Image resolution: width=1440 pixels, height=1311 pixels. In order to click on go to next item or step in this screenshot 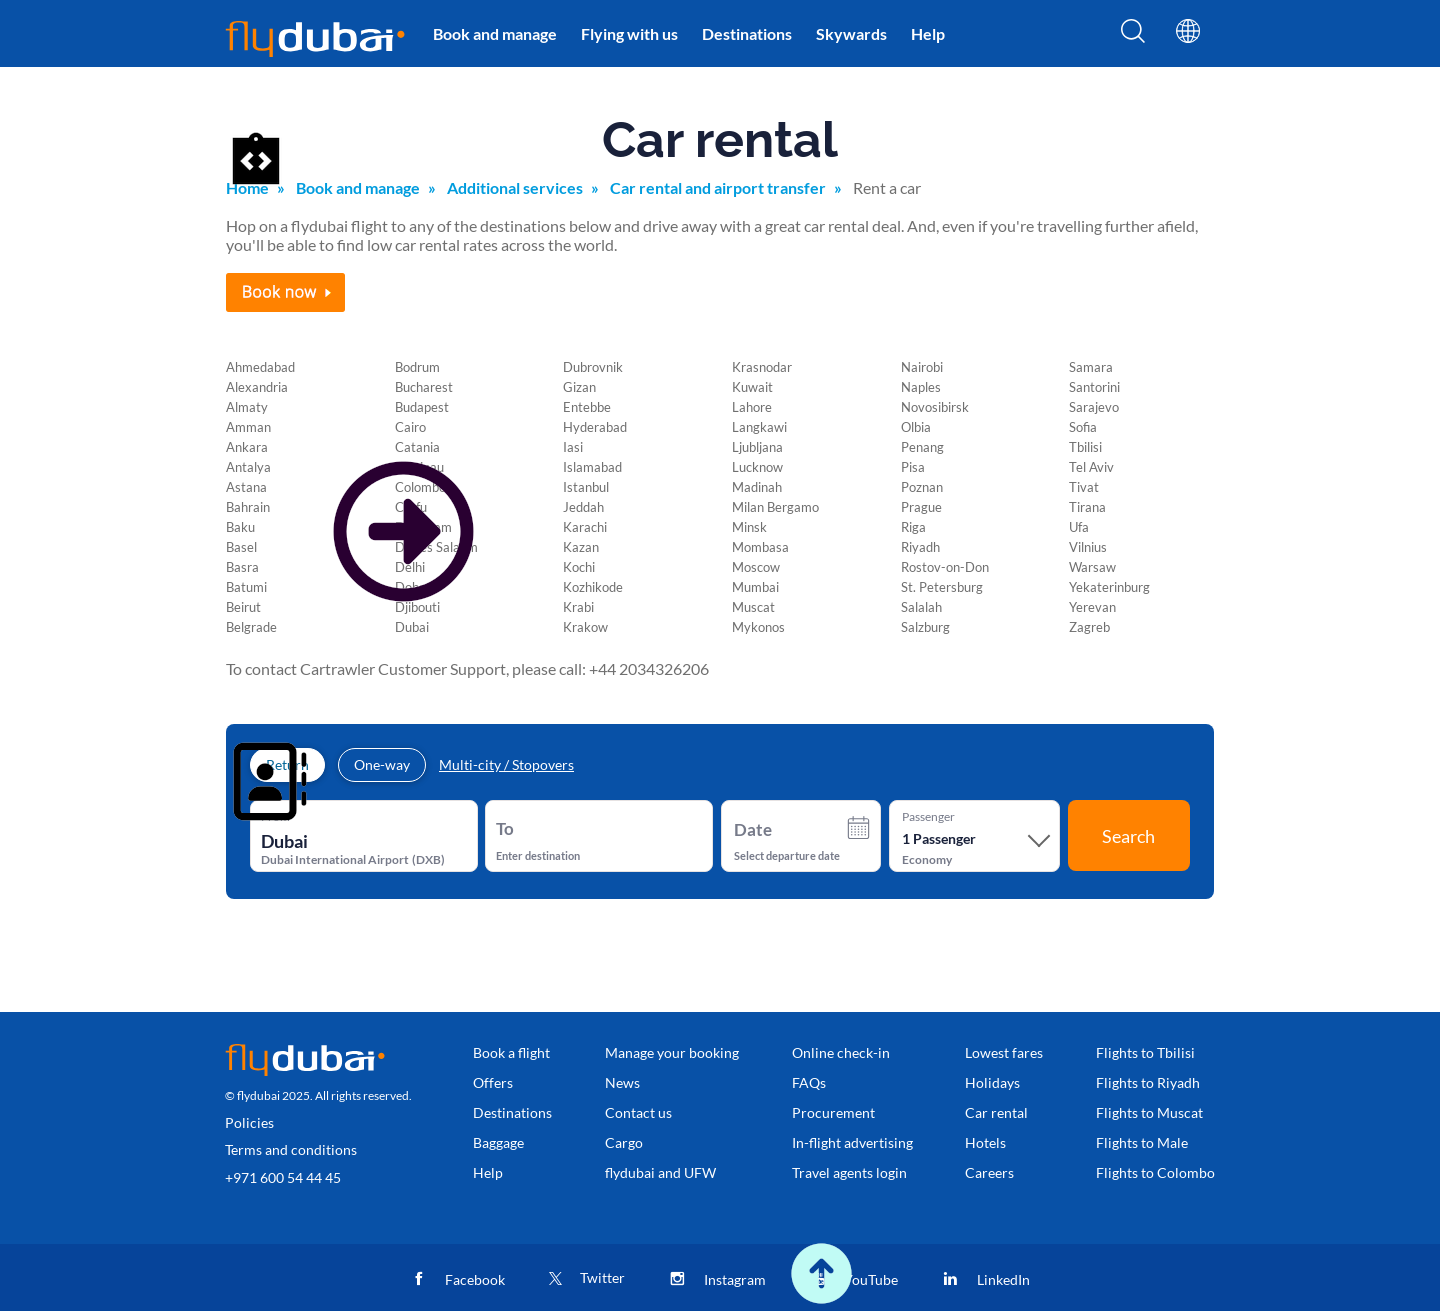, I will do `click(403, 531)`.